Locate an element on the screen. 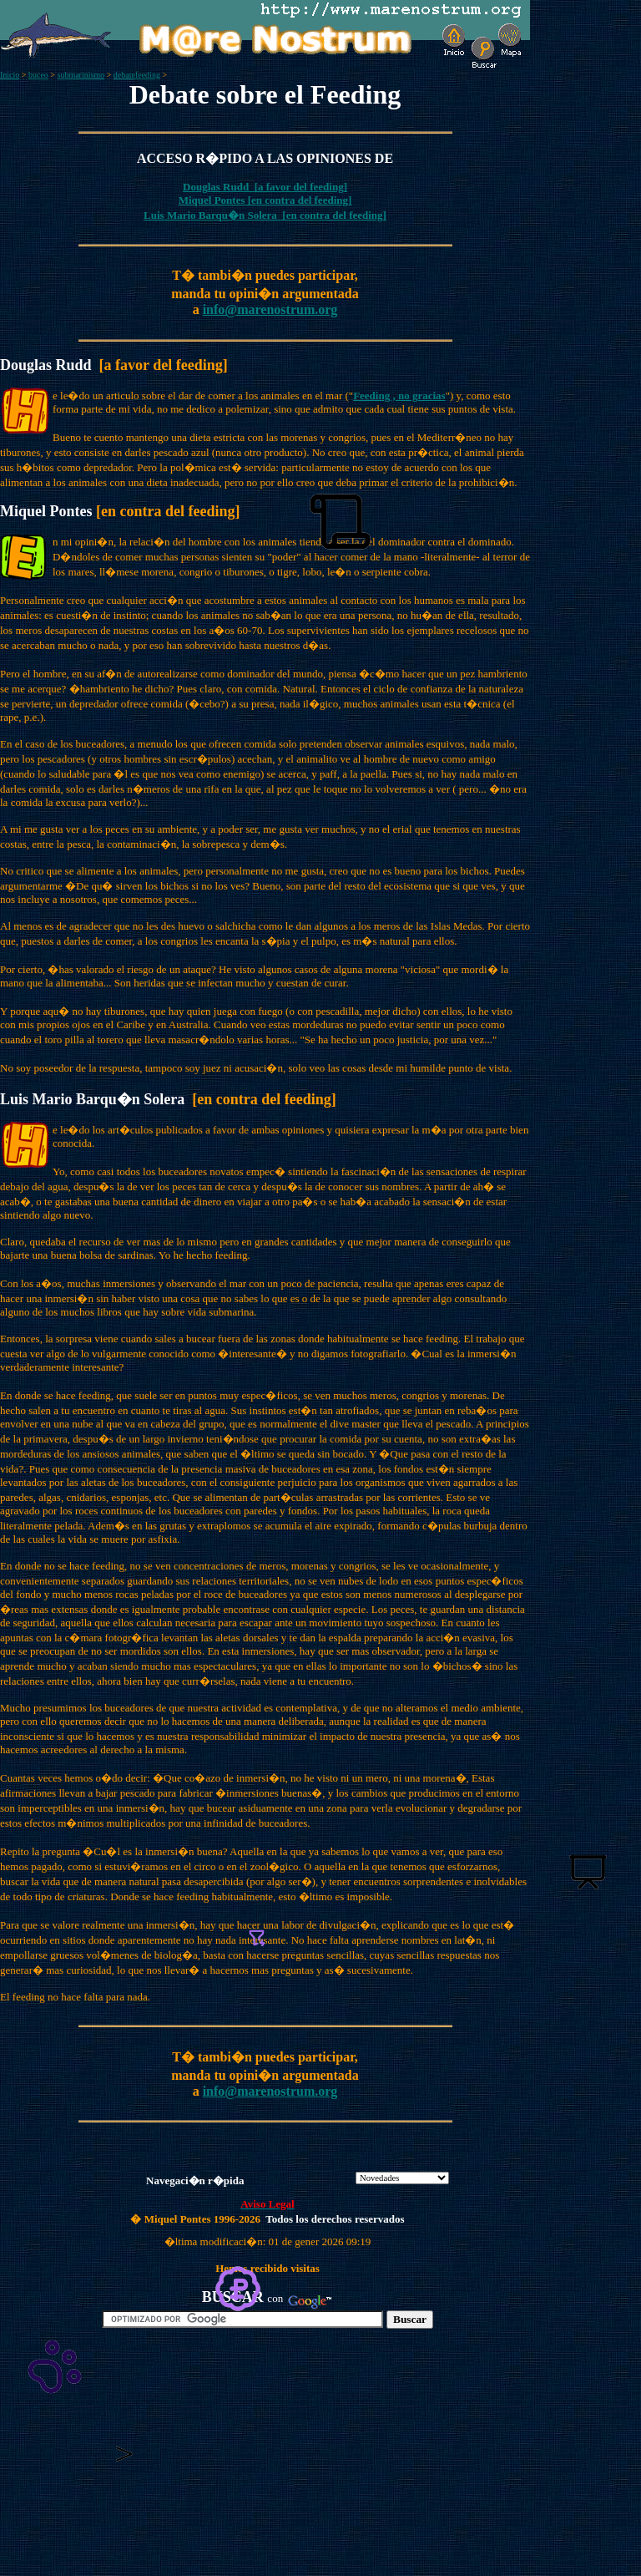 This screenshot has width=641, height=2576. access pet-related features or settings is located at coordinates (54, 2366).